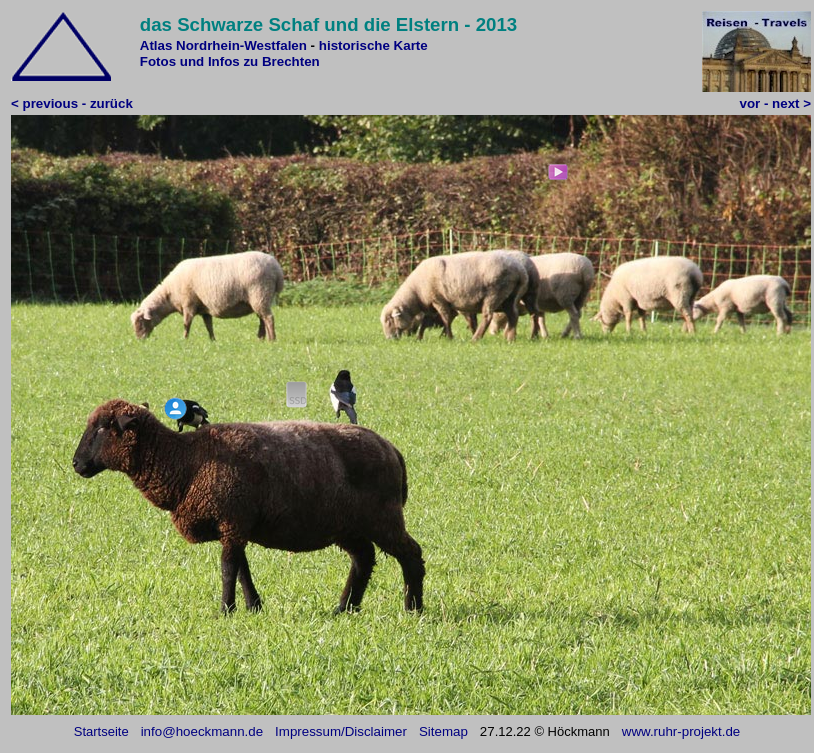 The width and height of the screenshot is (814, 753). What do you see at coordinates (296, 394) in the screenshot?
I see `indicates a solid state drive (SSD) storage device` at bounding box center [296, 394].